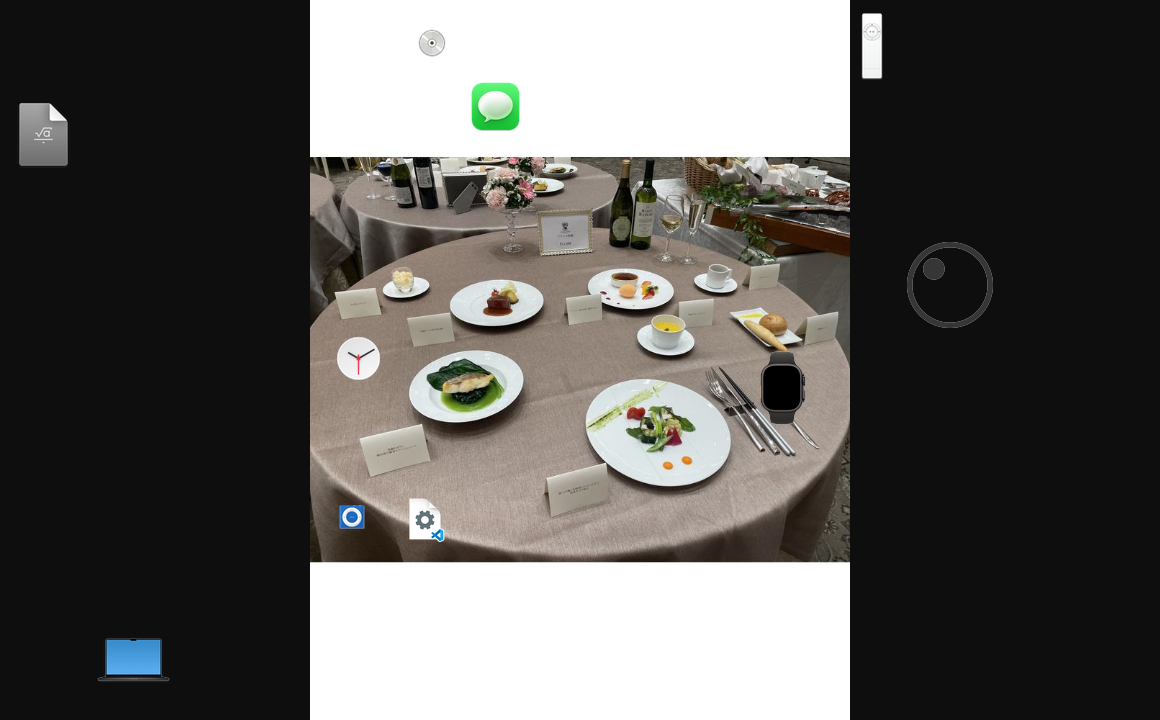  Describe the element at coordinates (871, 46) in the screenshot. I see `sync music to your iPod device` at that location.